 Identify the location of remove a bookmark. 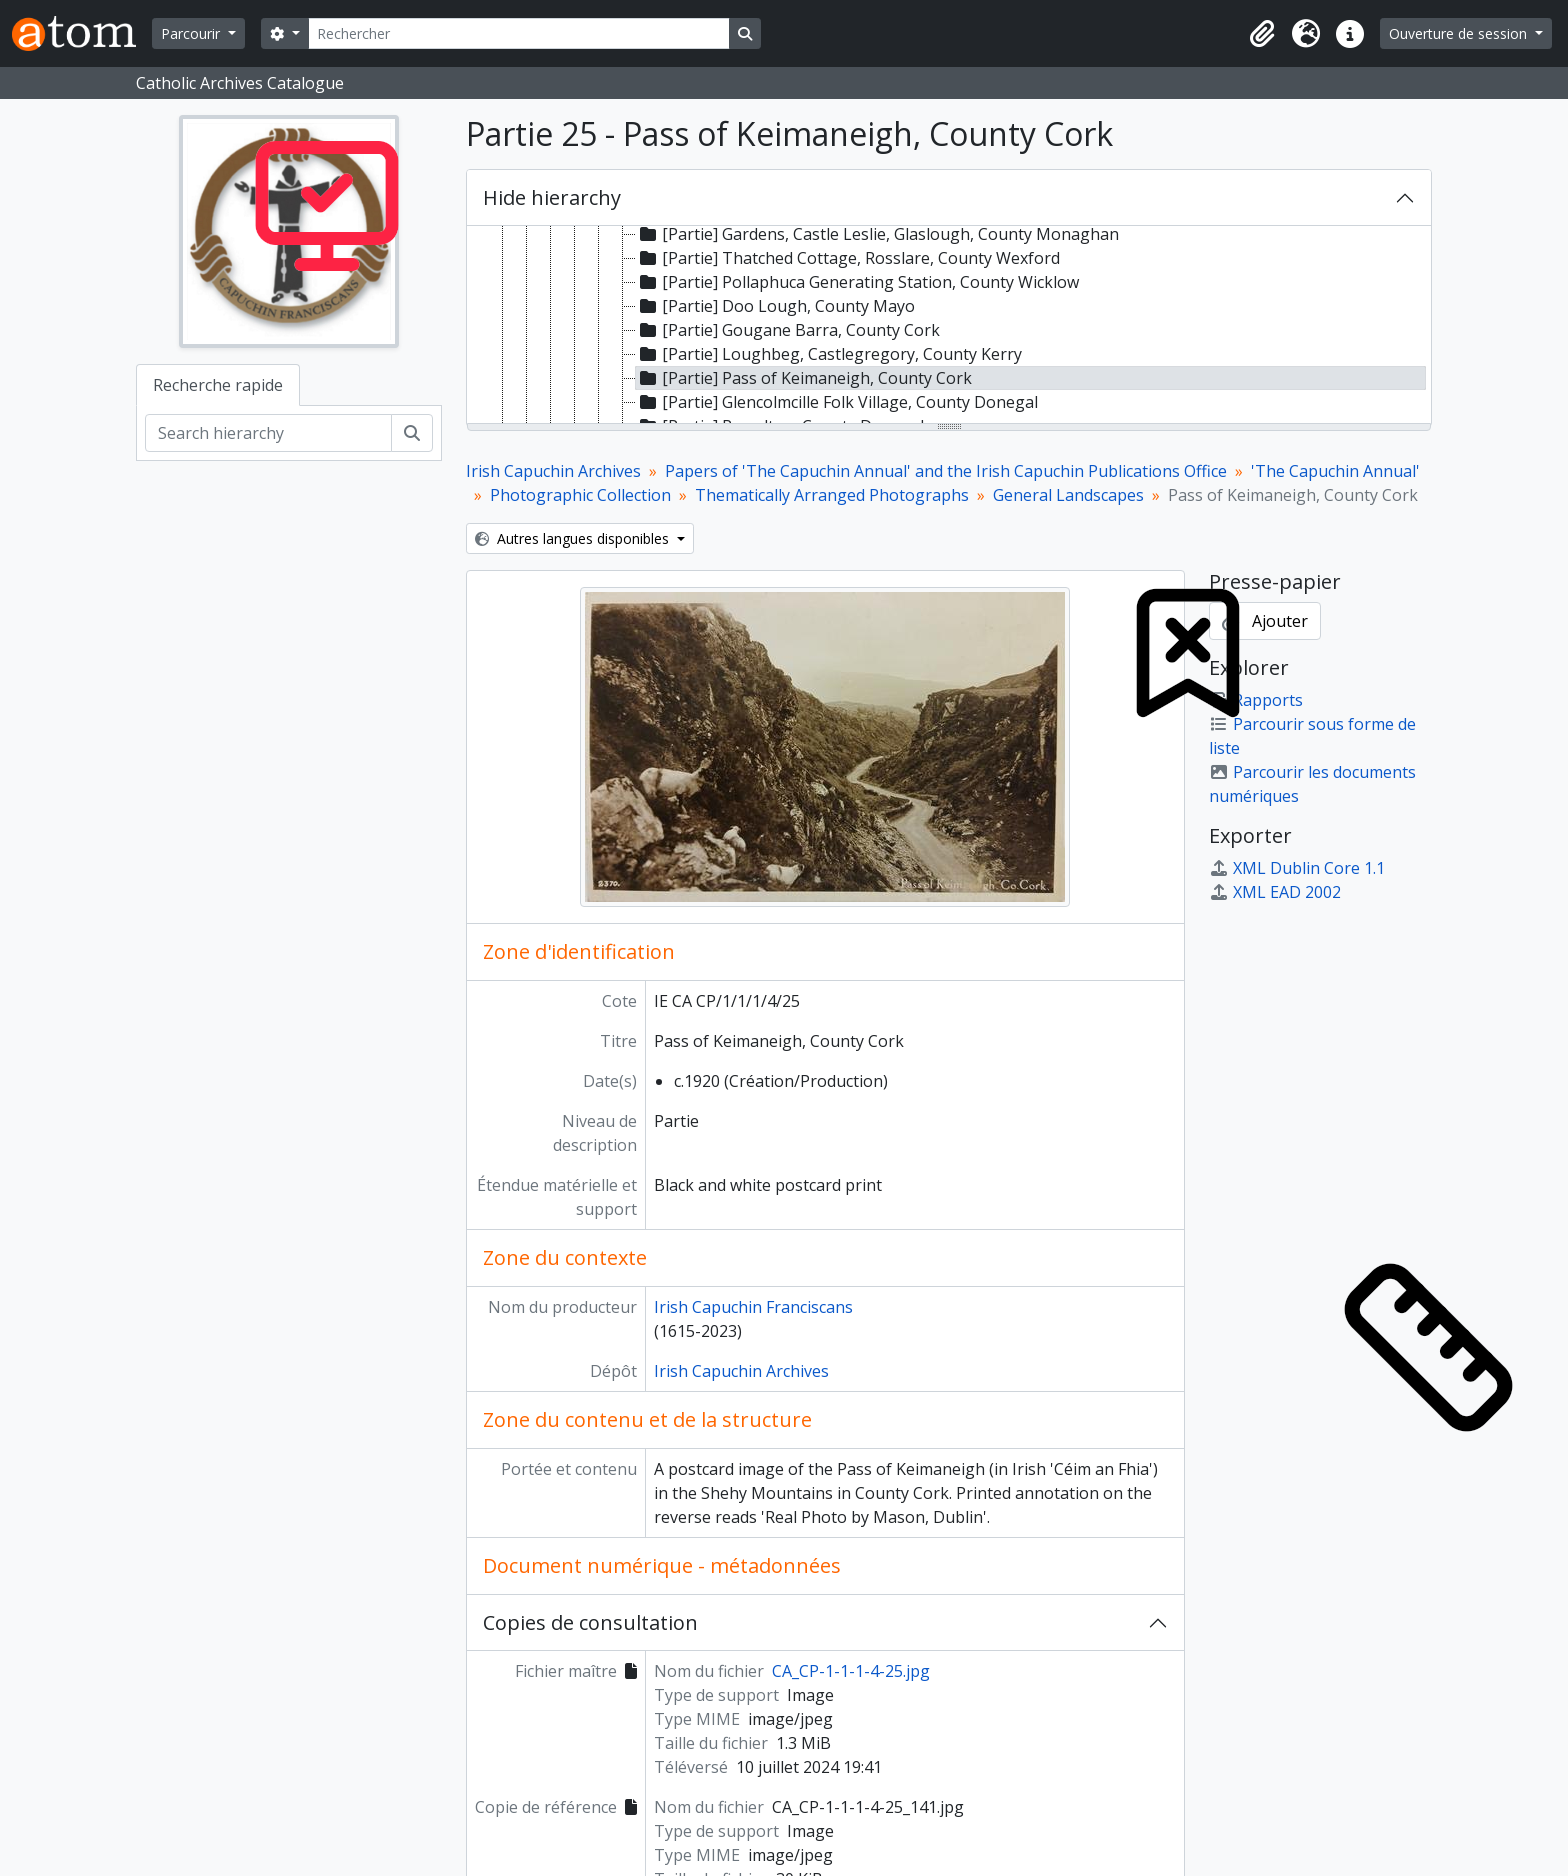
(1188, 653).